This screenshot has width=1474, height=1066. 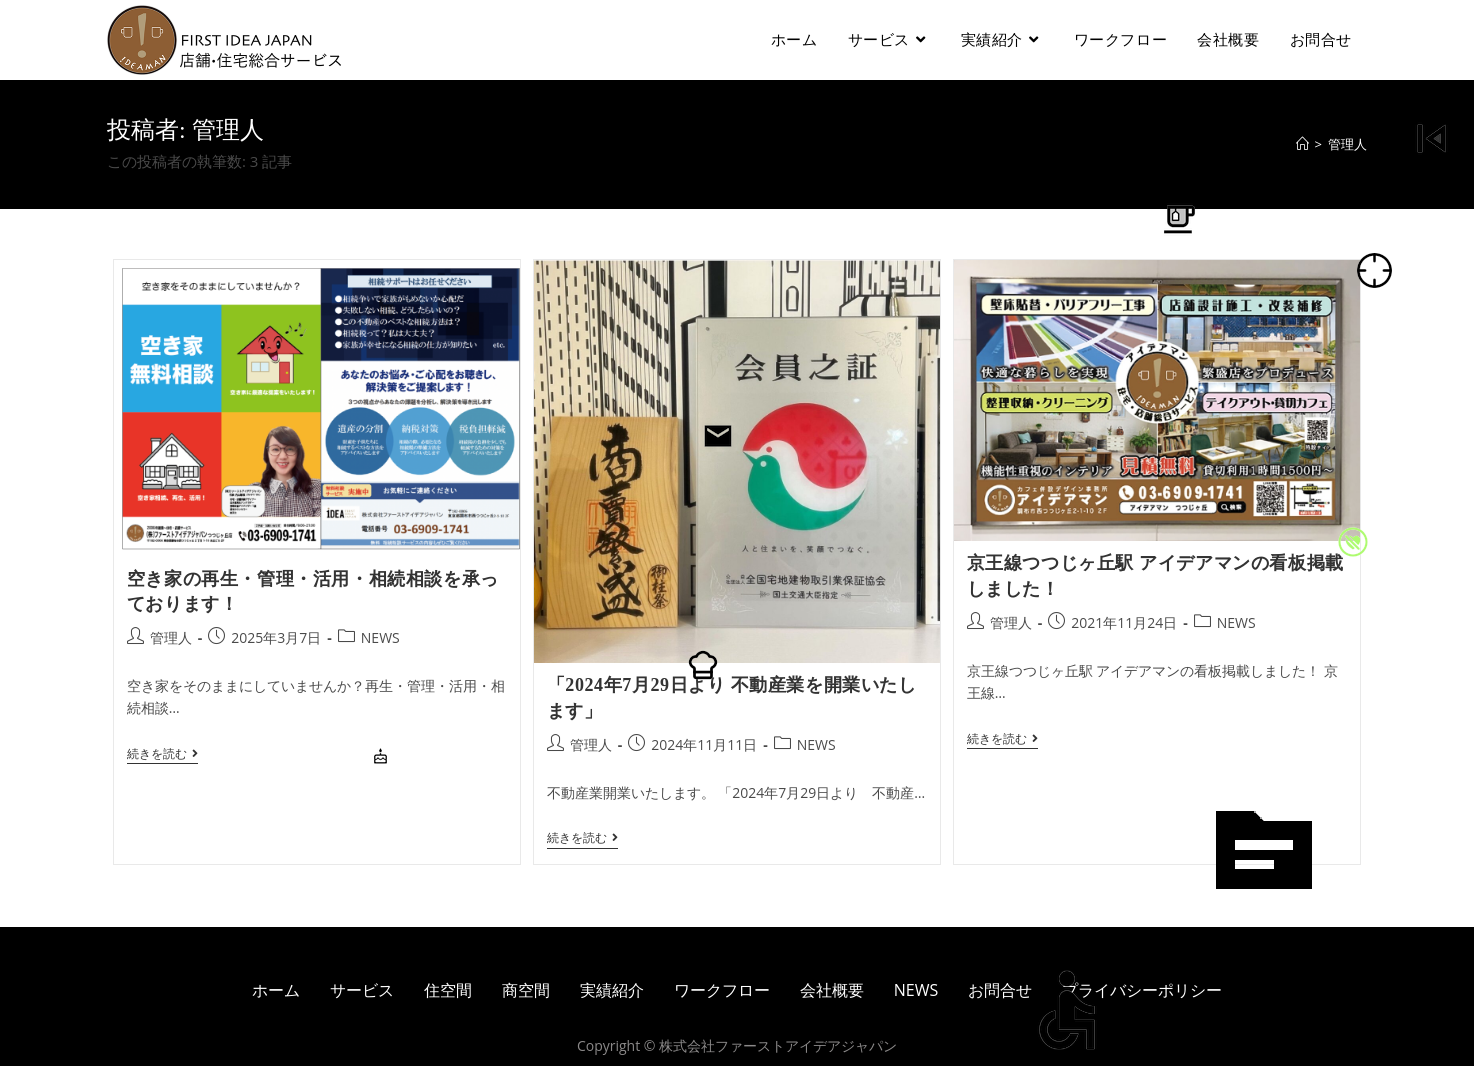 What do you see at coordinates (718, 436) in the screenshot?
I see `mark message as unread` at bounding box center [718, 436].